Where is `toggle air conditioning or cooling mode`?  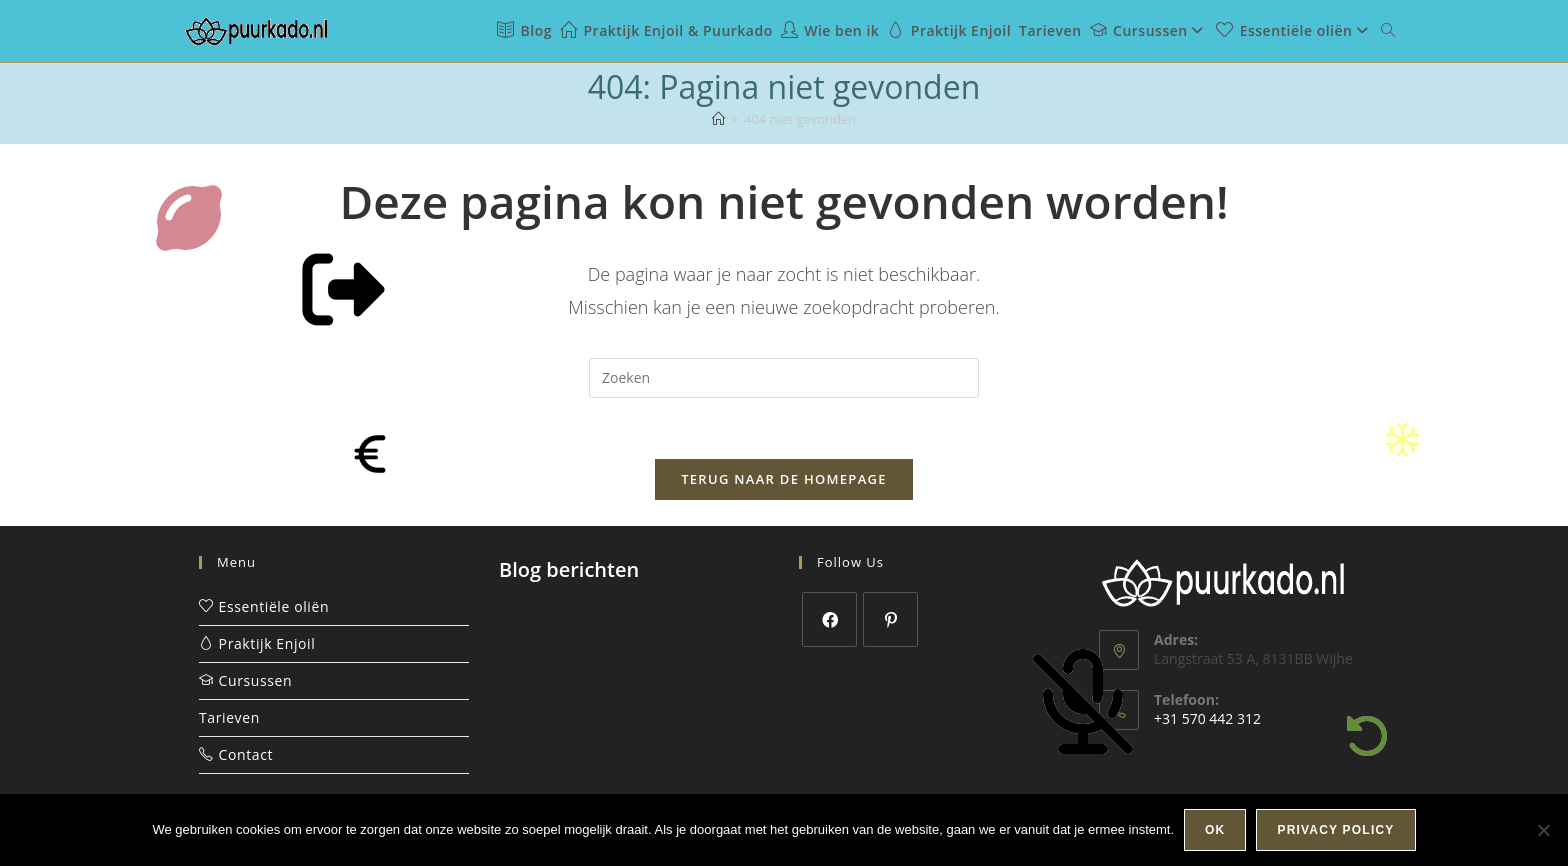 toggle air conditioning or cooling mode is located at coordinates (1402, 439).